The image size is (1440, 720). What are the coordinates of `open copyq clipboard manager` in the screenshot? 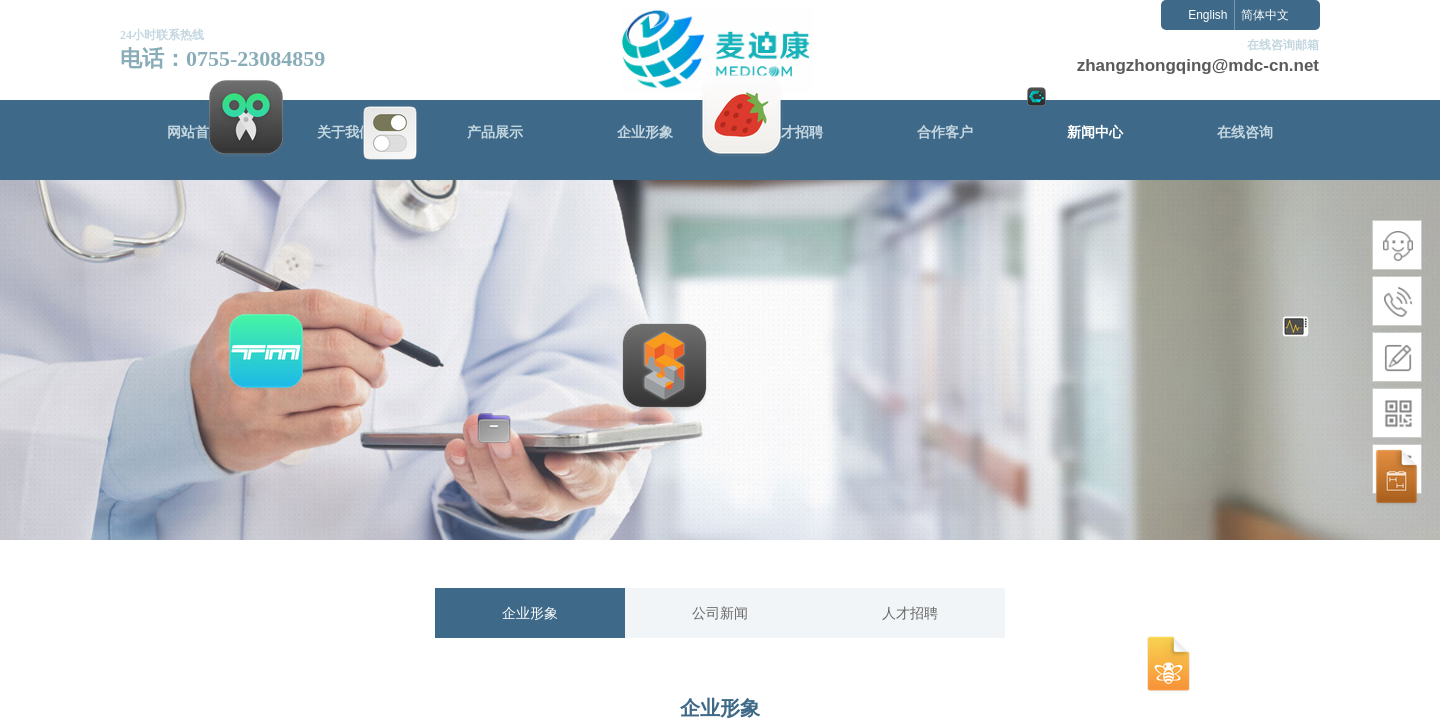 It's located at (246, 117).